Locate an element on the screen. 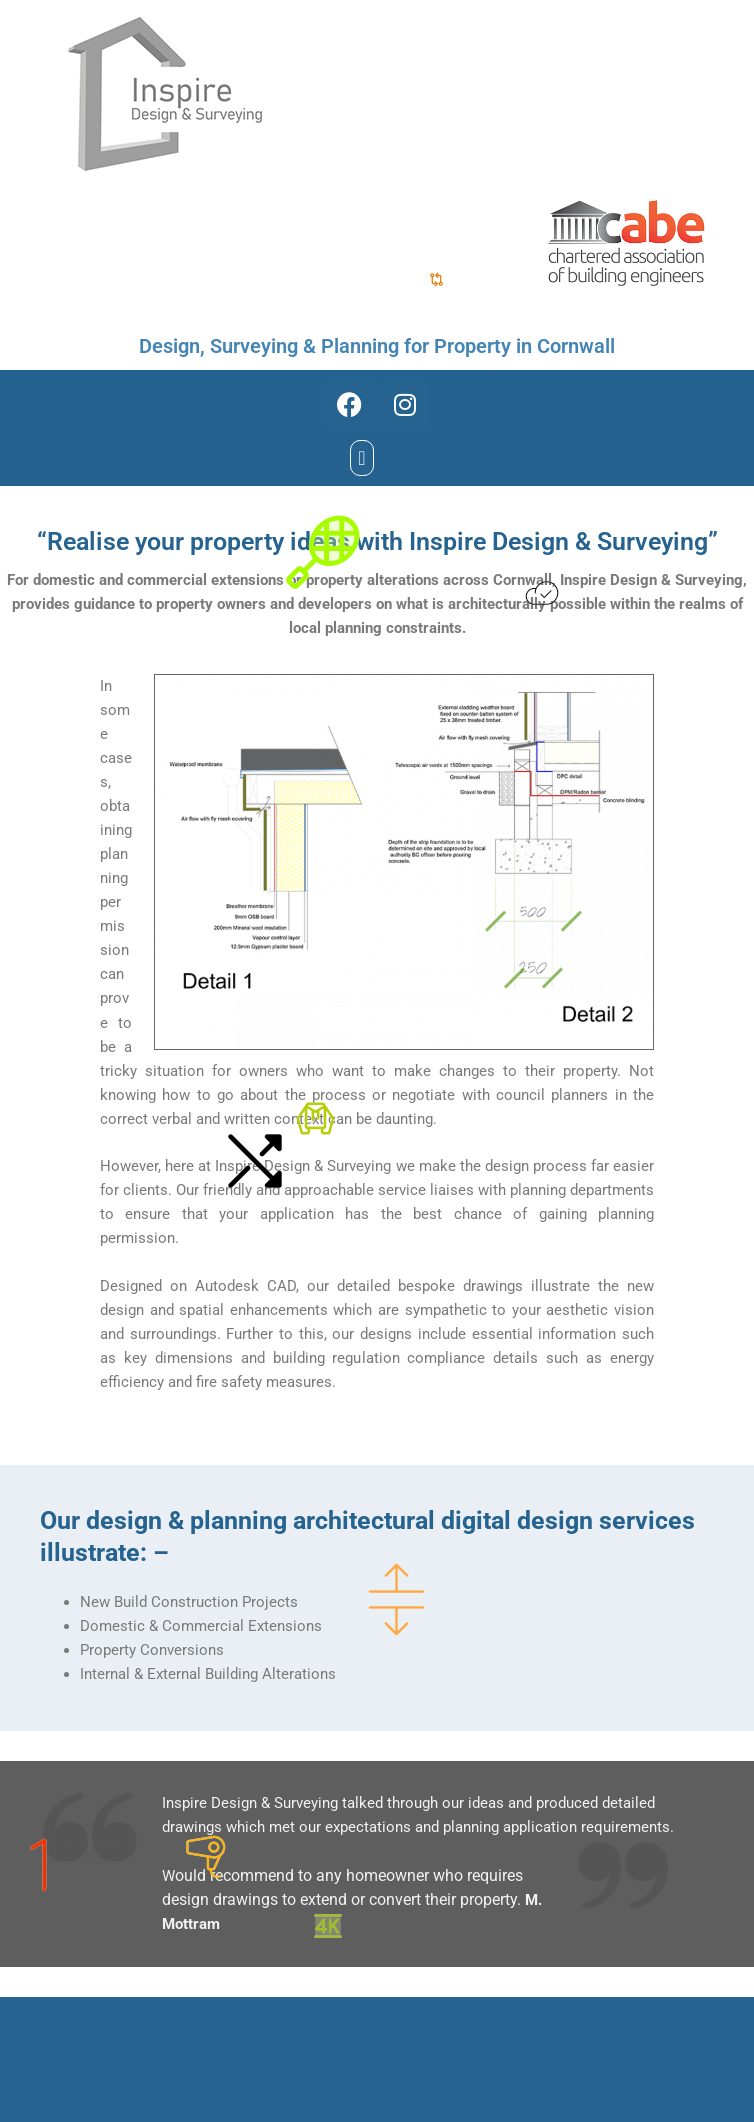 Image resolution: width=754 pixels, height=2122 pixels. file successfully uploaded to cloud storage is located at coordinates (542, 593).